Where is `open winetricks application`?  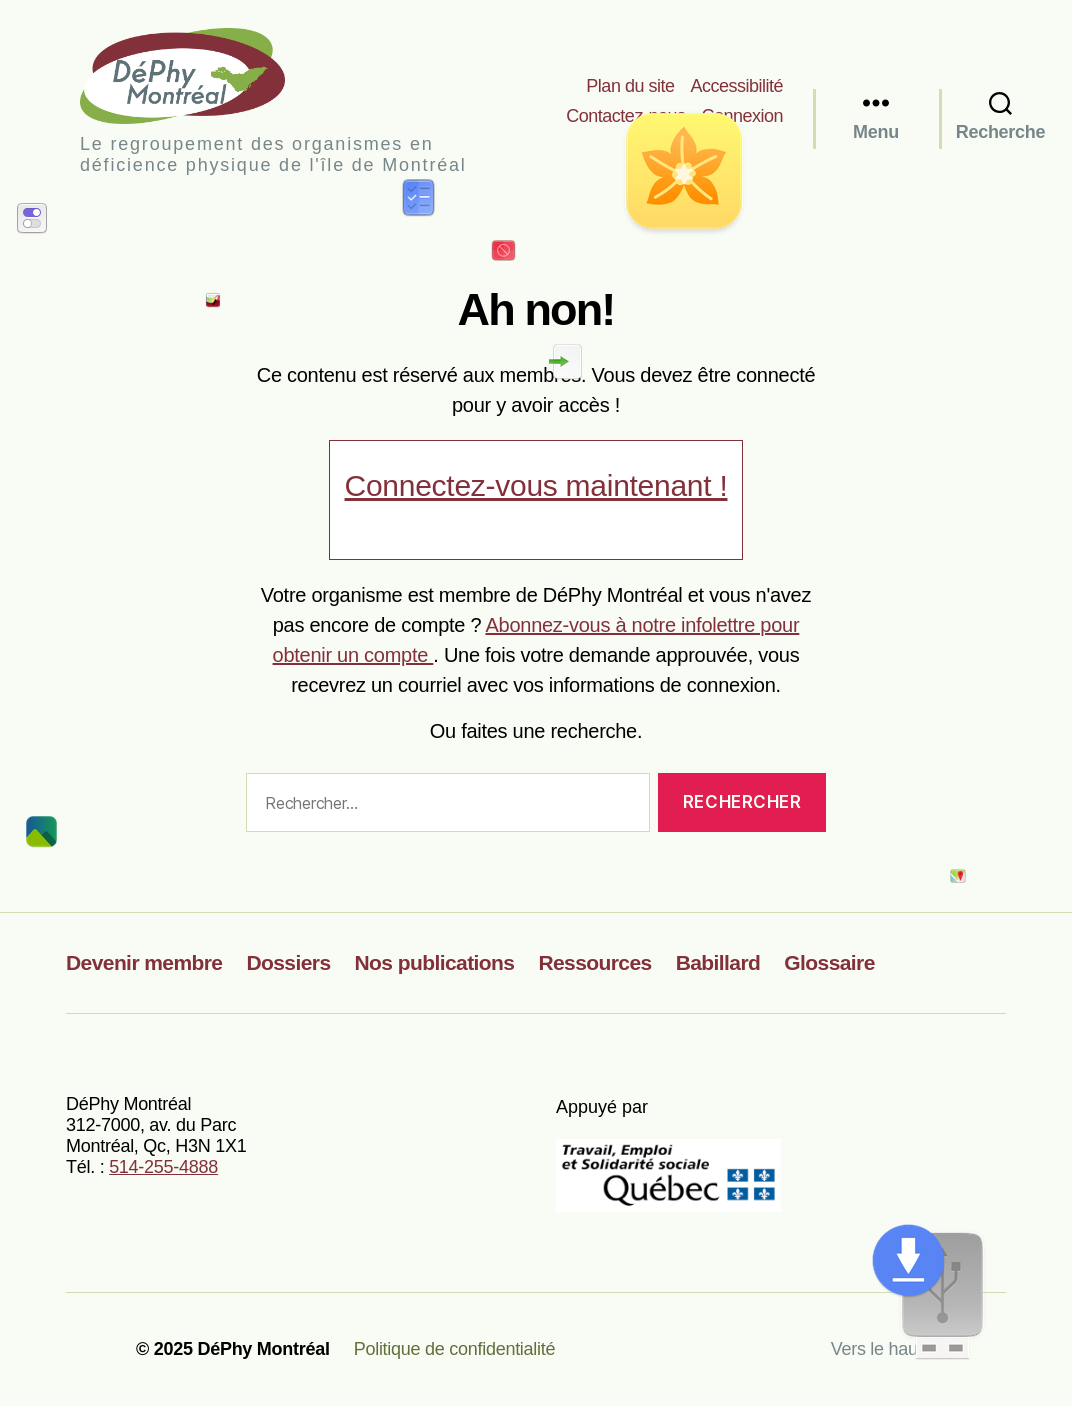 open winetricks application is located at coordinates (213, 300).